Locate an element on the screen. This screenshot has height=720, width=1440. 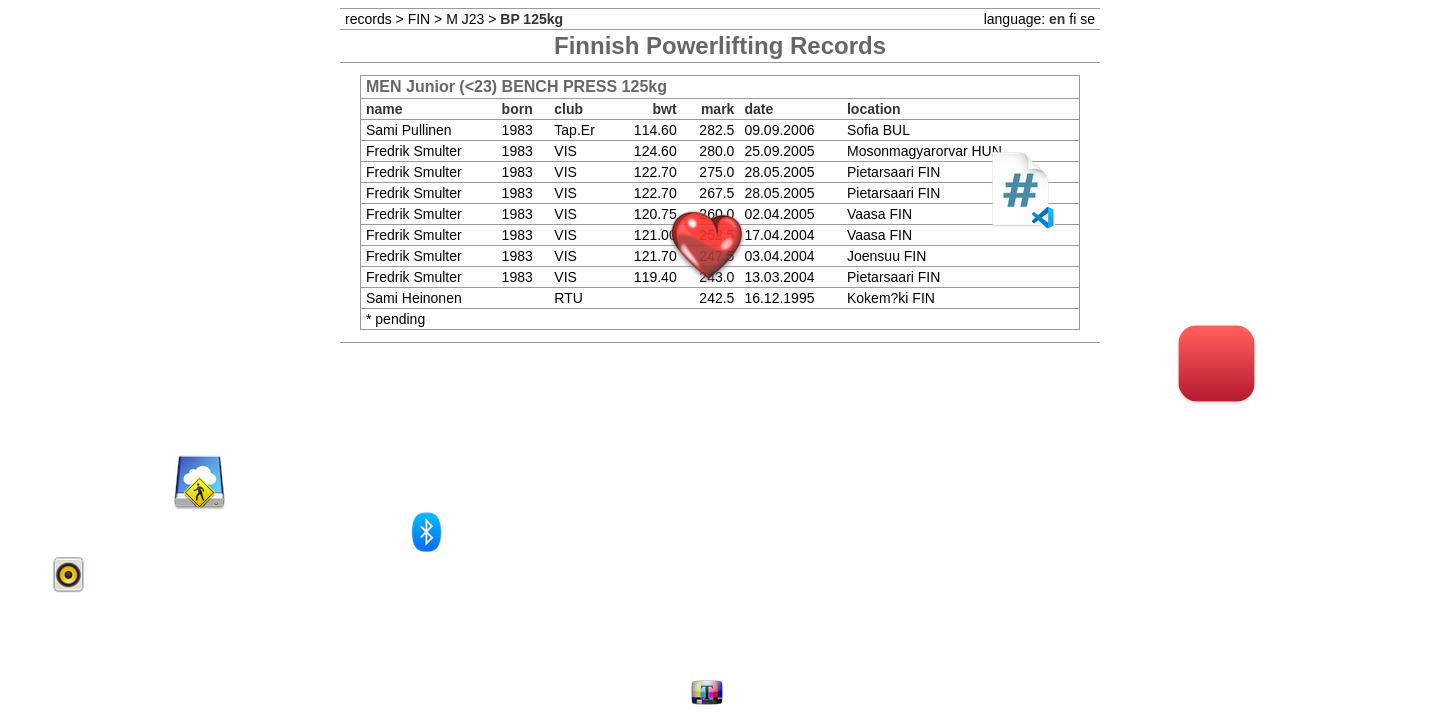
manage bluetooth connections and devices is located at coordinates (427, 532).